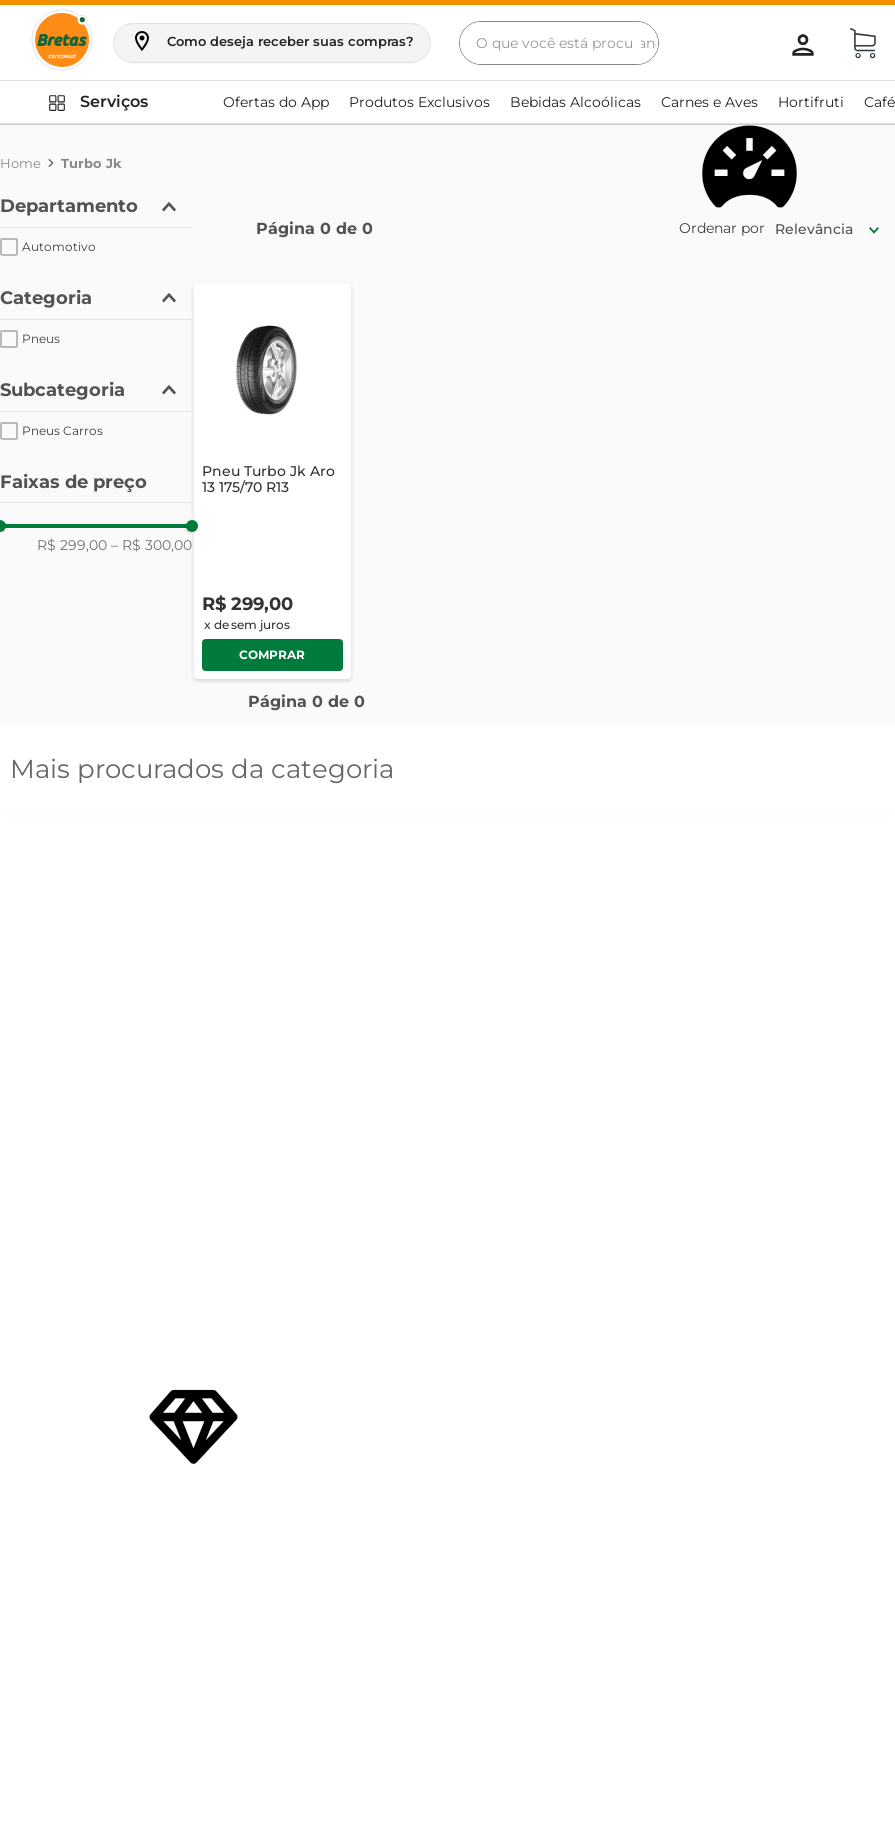 The width and height of the screenshot is (895, 1846). I want to click on view performance metrics or speed, so click(749, 166).